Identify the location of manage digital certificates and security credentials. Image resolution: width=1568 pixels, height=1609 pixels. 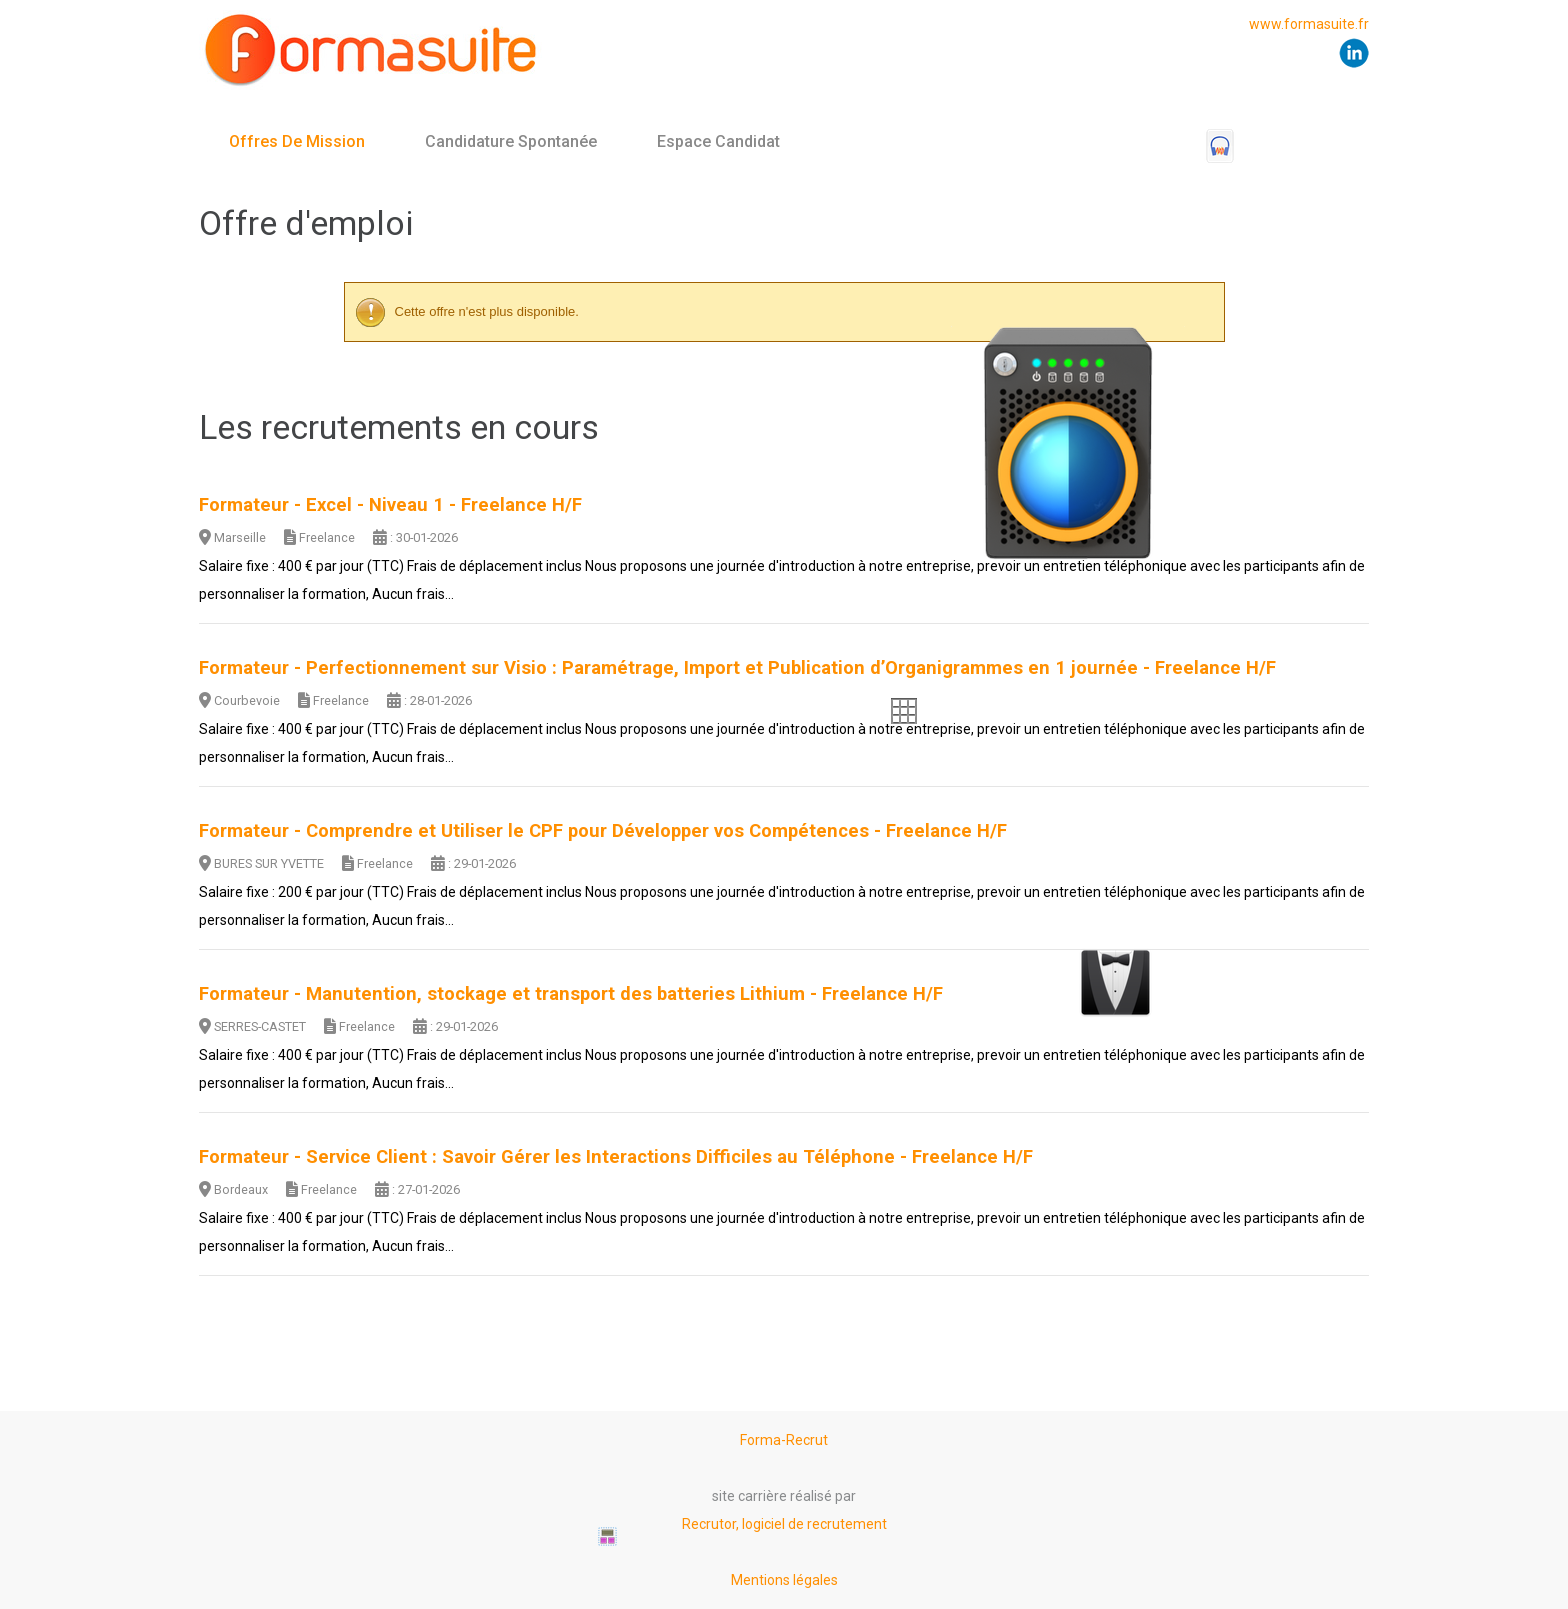
(1115, 982).